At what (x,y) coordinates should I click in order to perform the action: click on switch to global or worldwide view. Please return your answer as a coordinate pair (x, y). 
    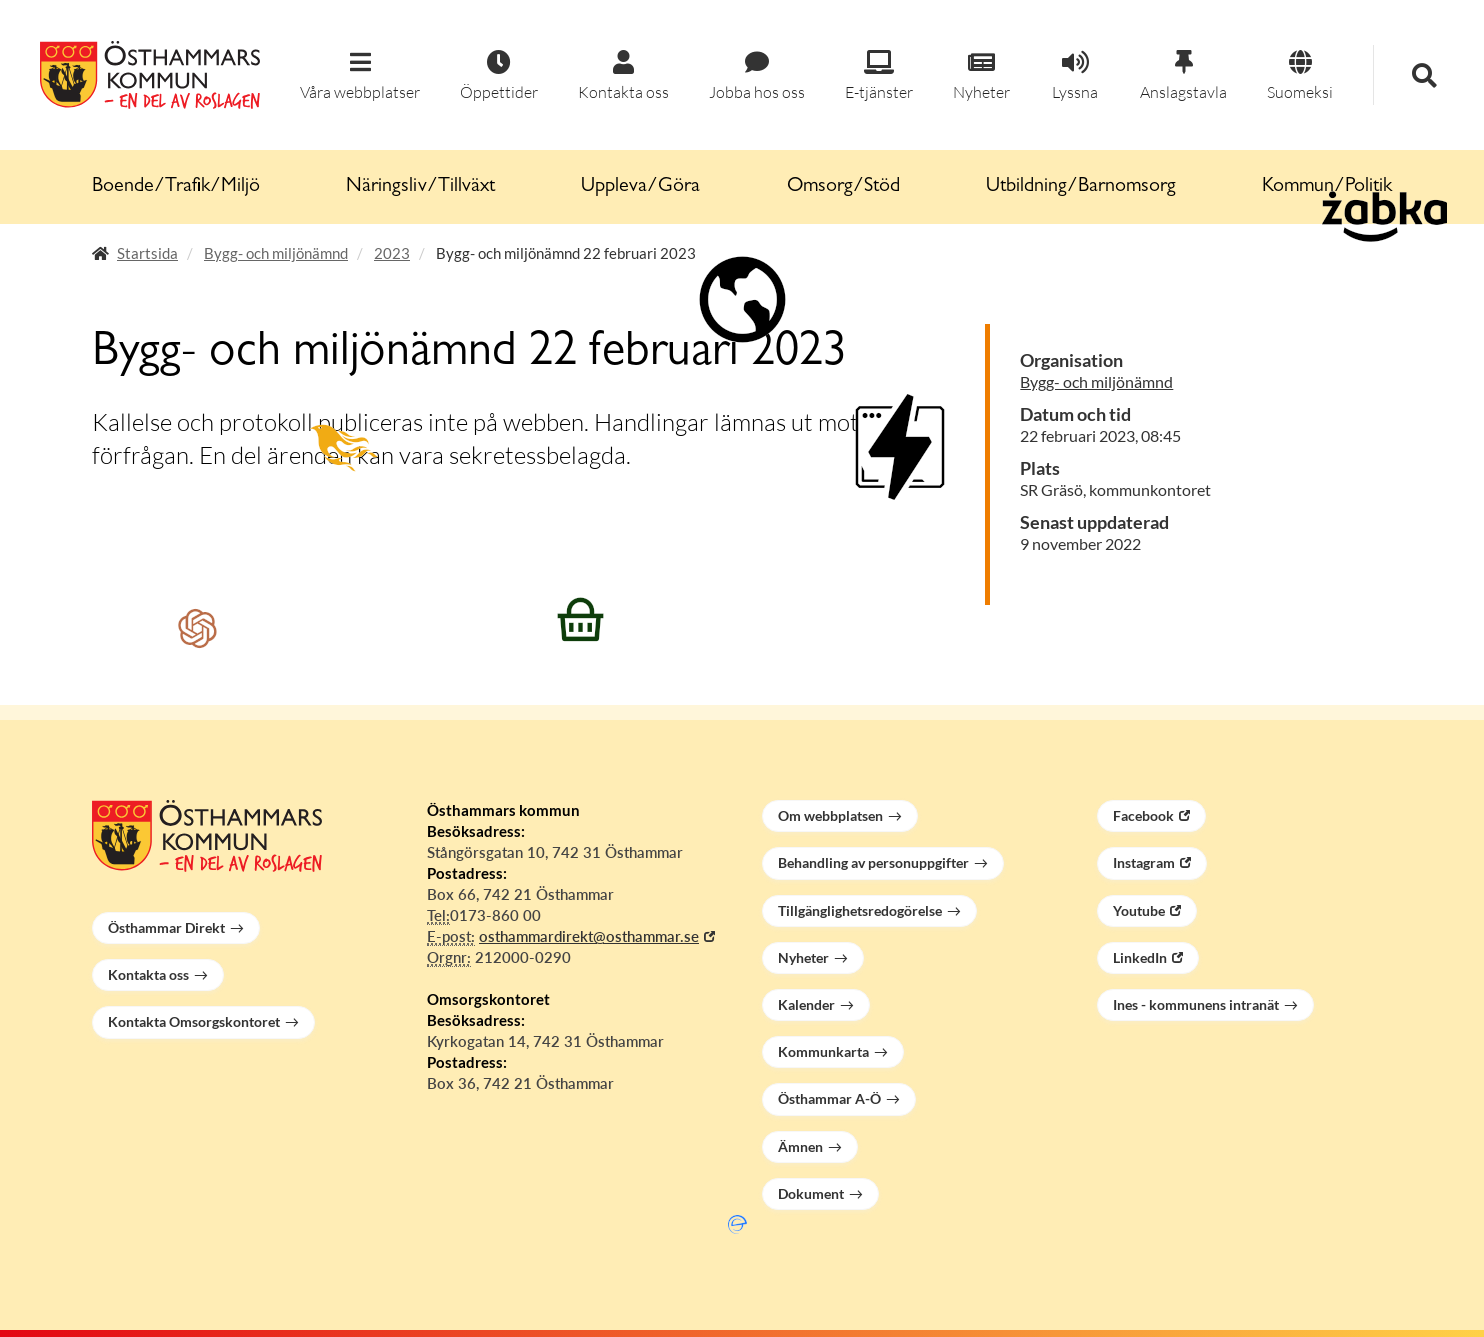
    Looking at the image, I should click on (742, 299).